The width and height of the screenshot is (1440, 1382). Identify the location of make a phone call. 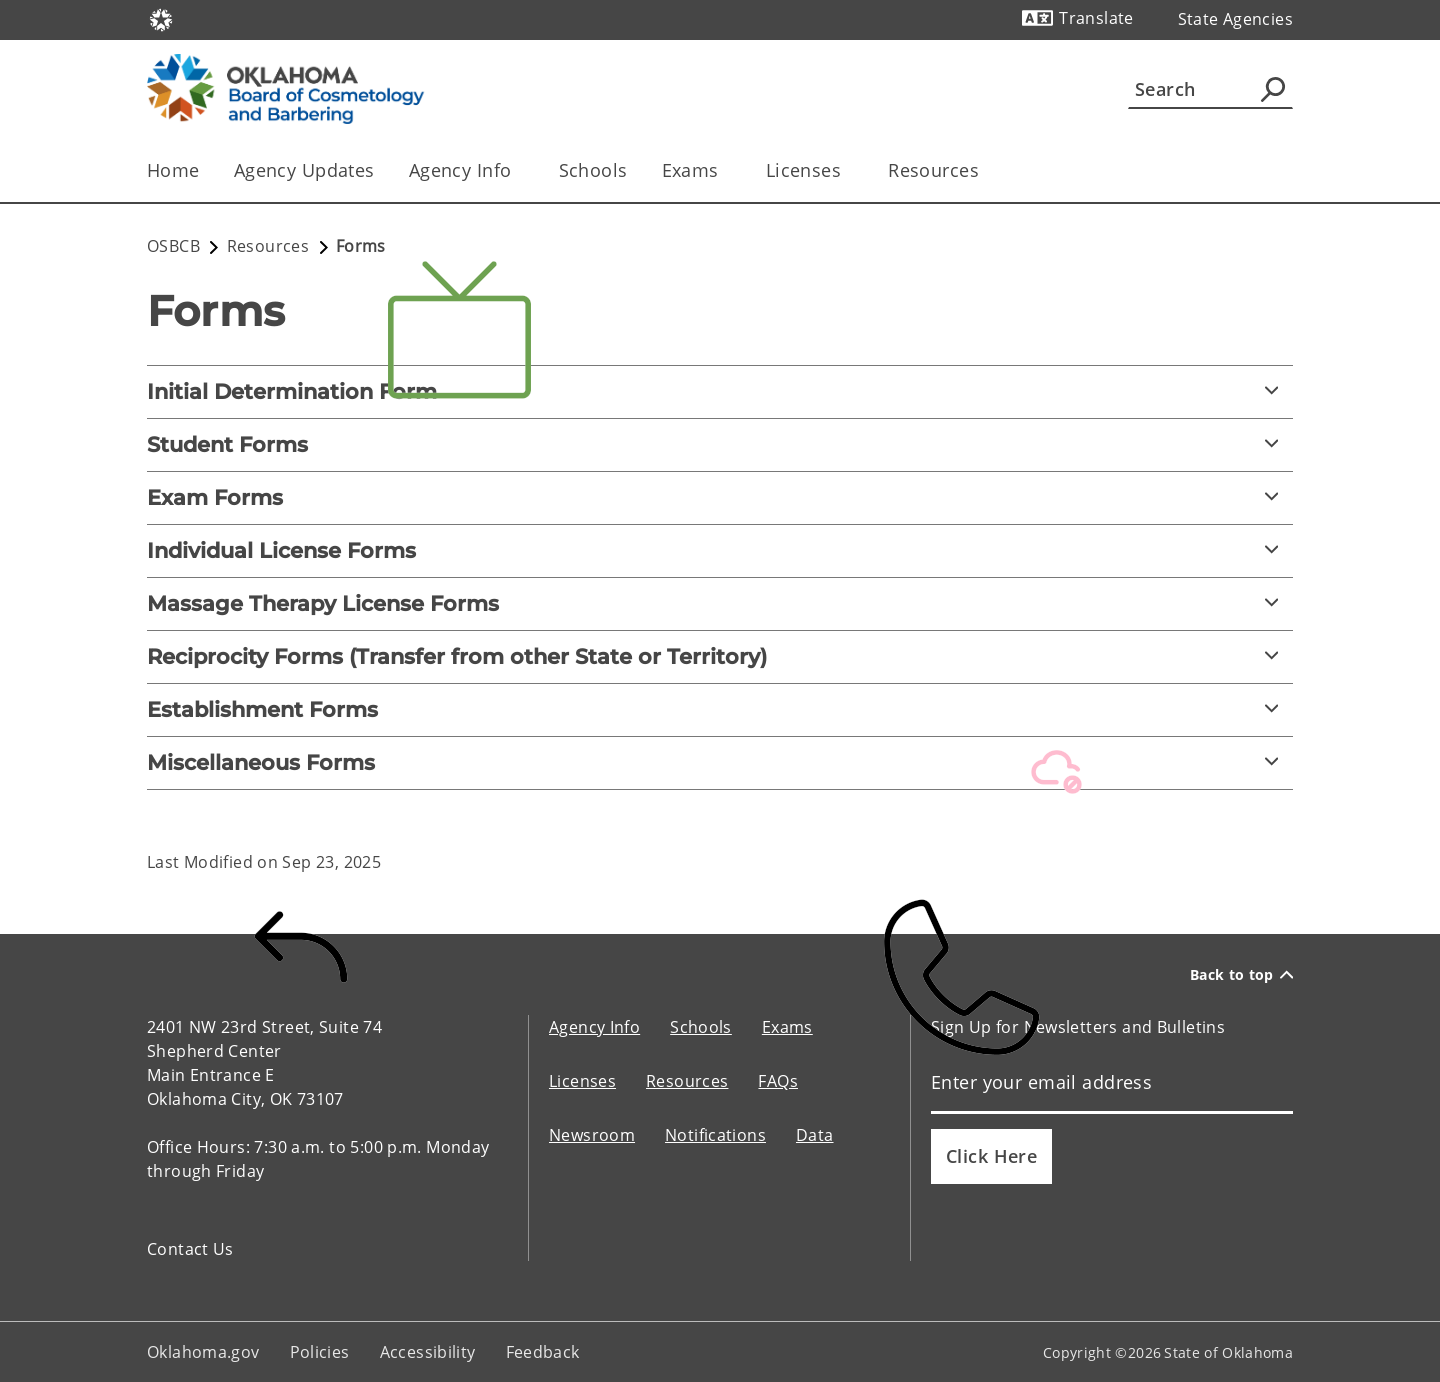
(958, 980).